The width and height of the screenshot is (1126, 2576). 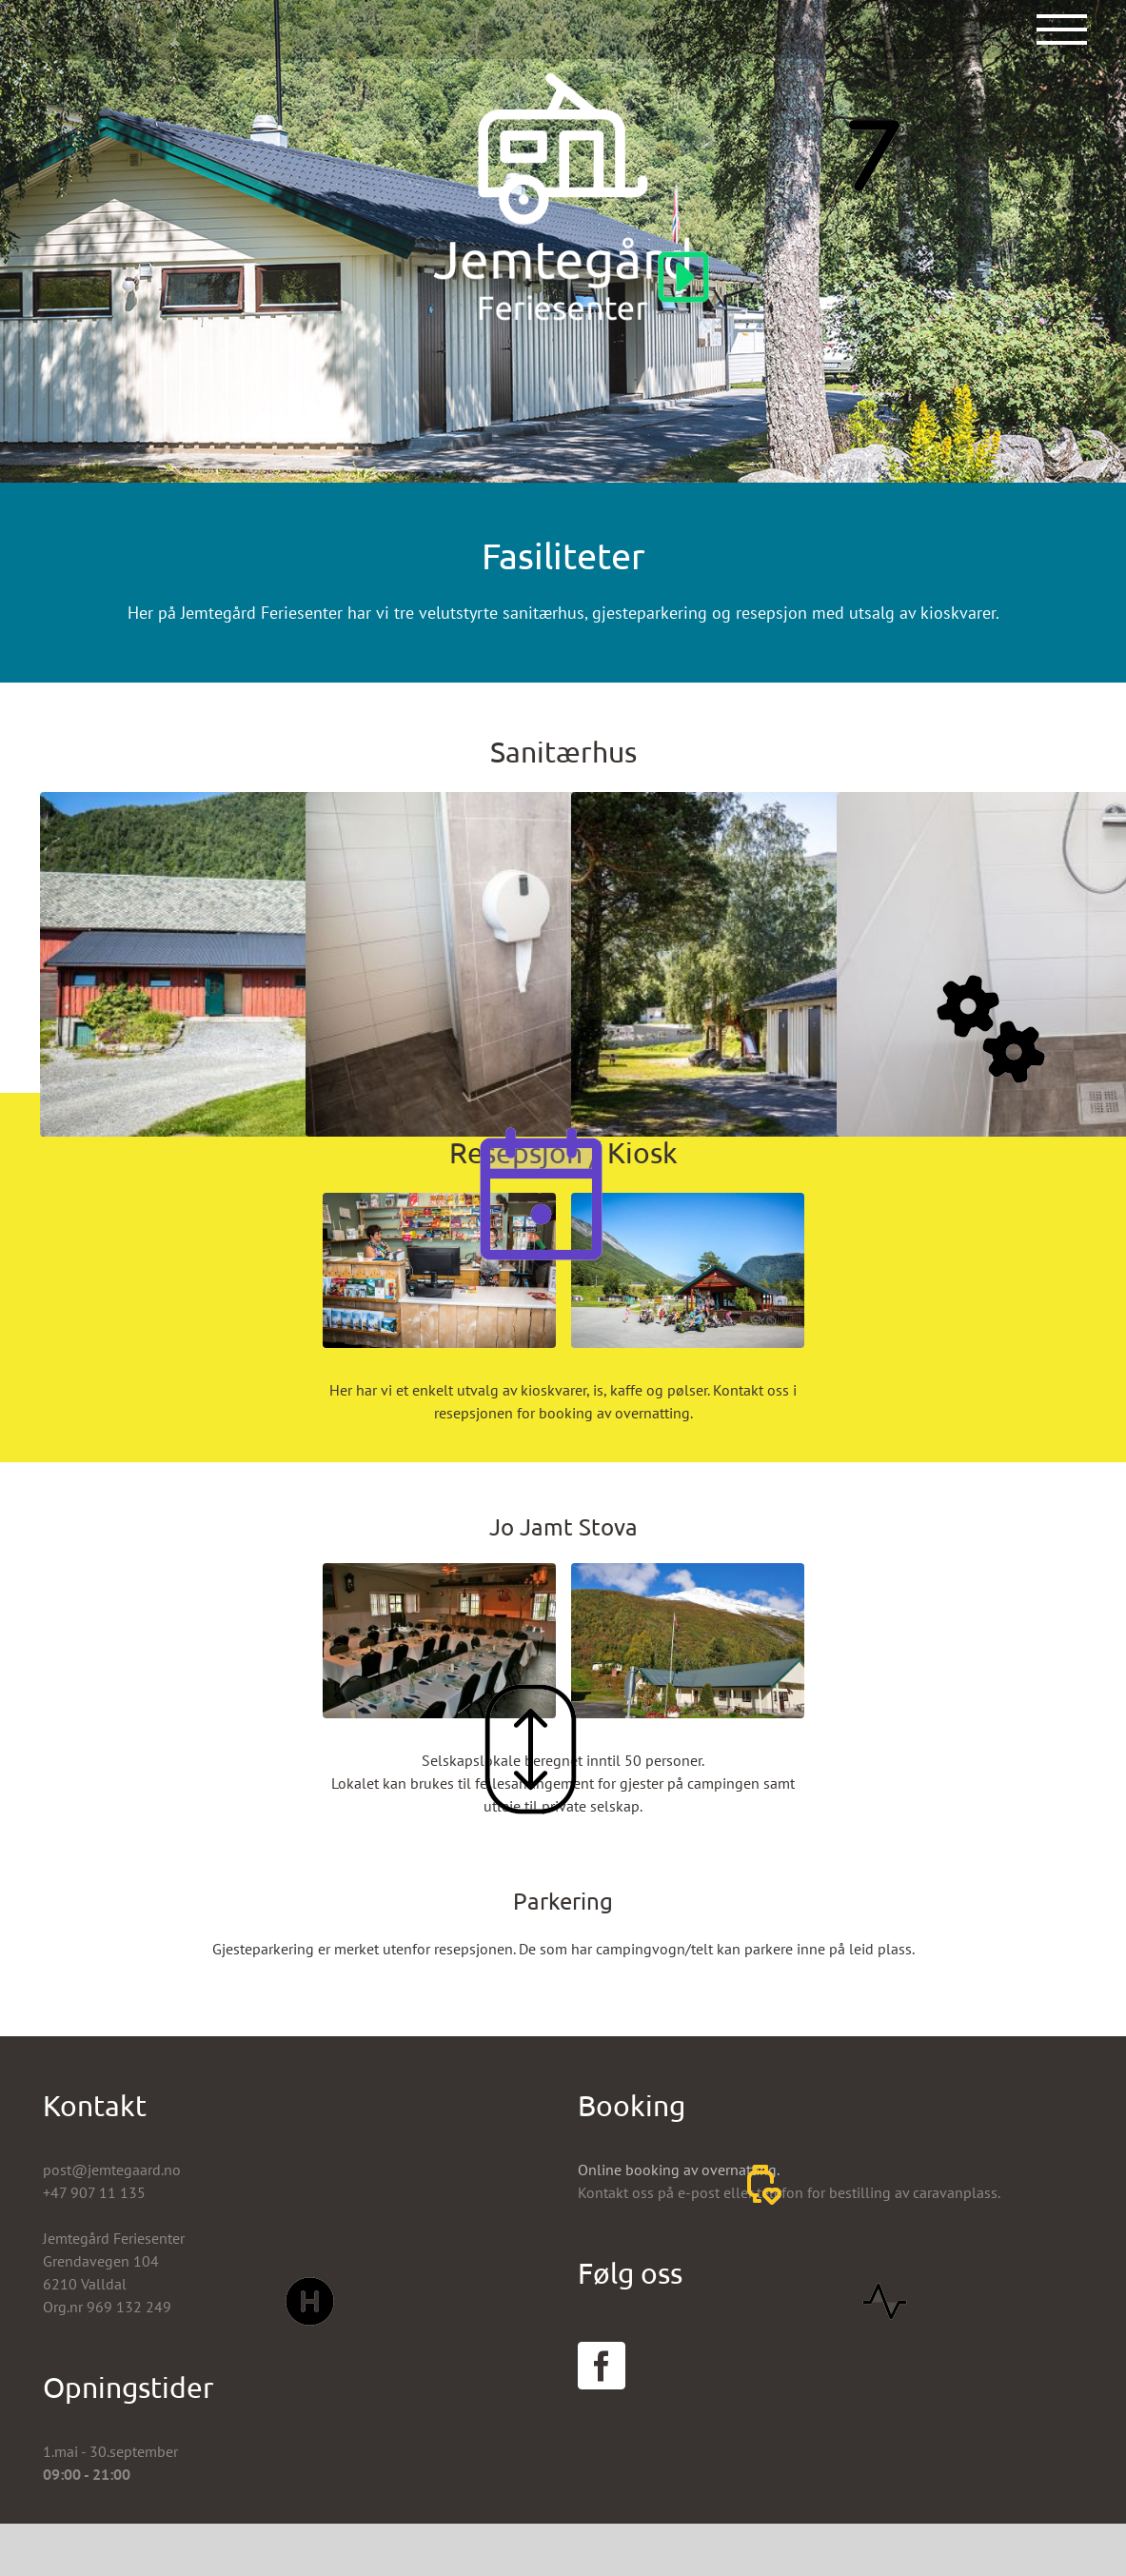 I want to click on indicates a hospital or medical facility nearby, so click(x=309, y=2301).